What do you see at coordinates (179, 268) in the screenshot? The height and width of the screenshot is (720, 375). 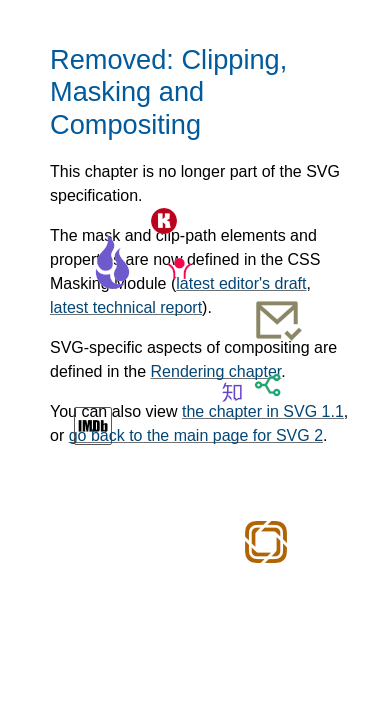 I see `indicates a welcoming or friendly user state` at bounding box center [179, 268].